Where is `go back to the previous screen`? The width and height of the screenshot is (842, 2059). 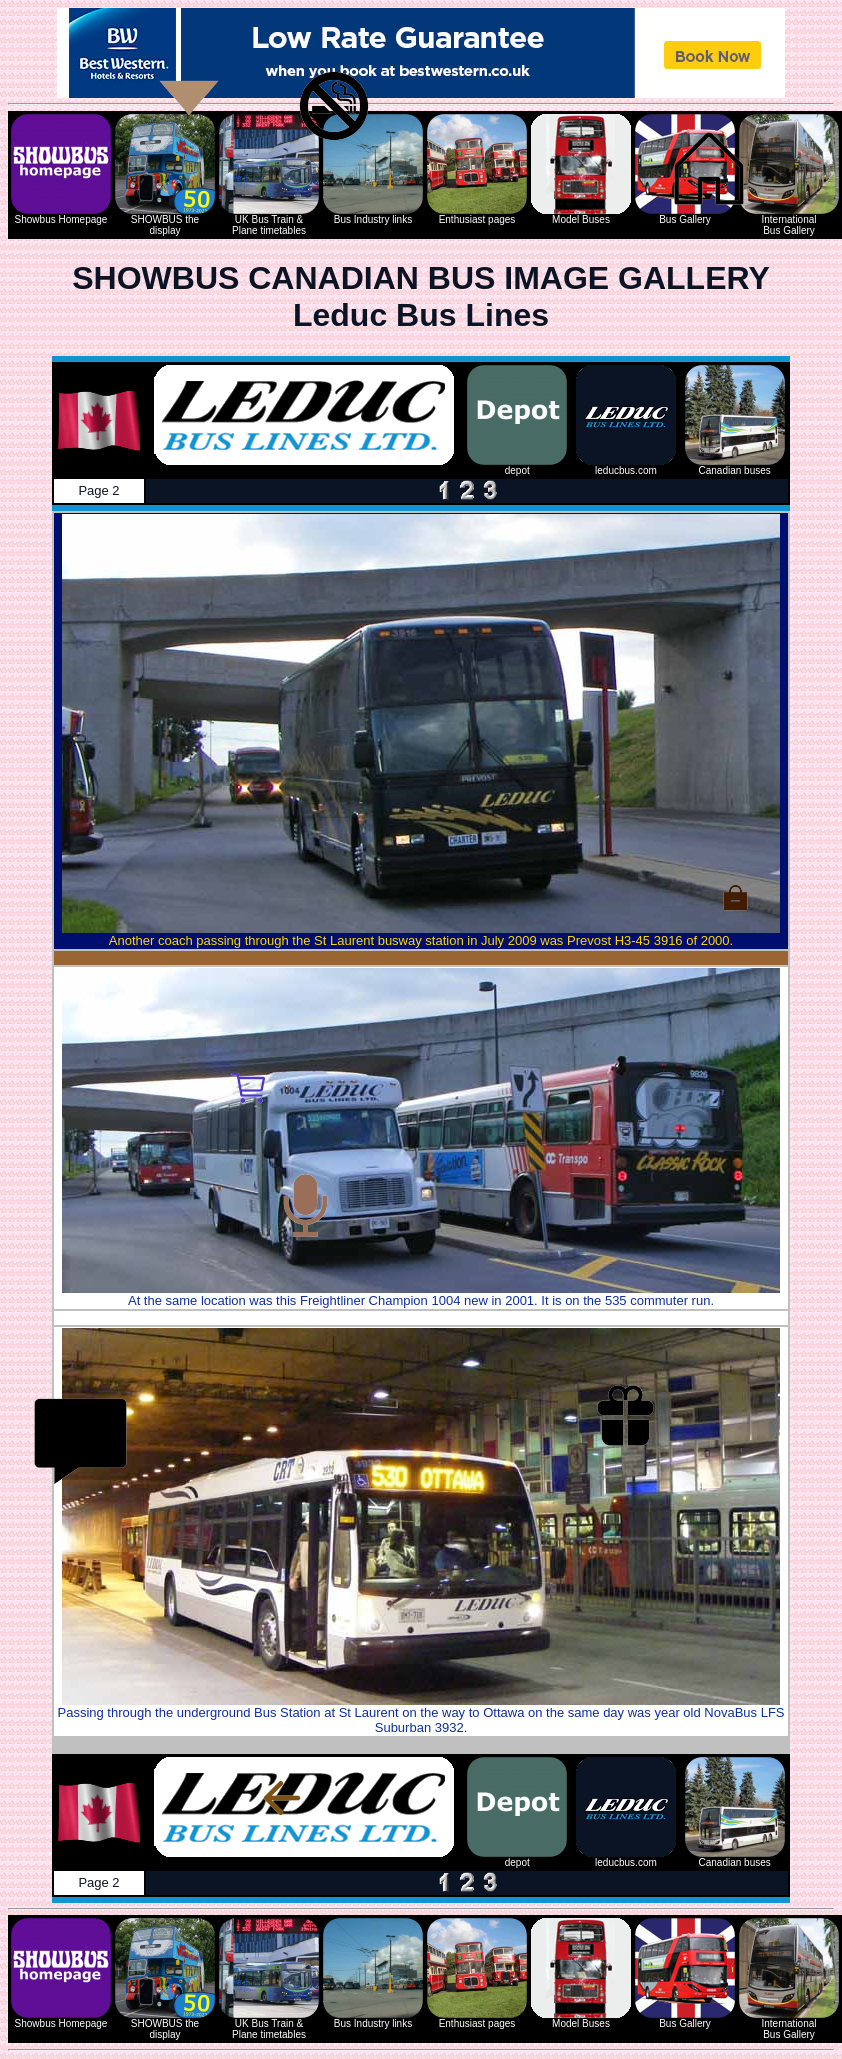 go back to the previous screen is located at coordinates (282, 1798).